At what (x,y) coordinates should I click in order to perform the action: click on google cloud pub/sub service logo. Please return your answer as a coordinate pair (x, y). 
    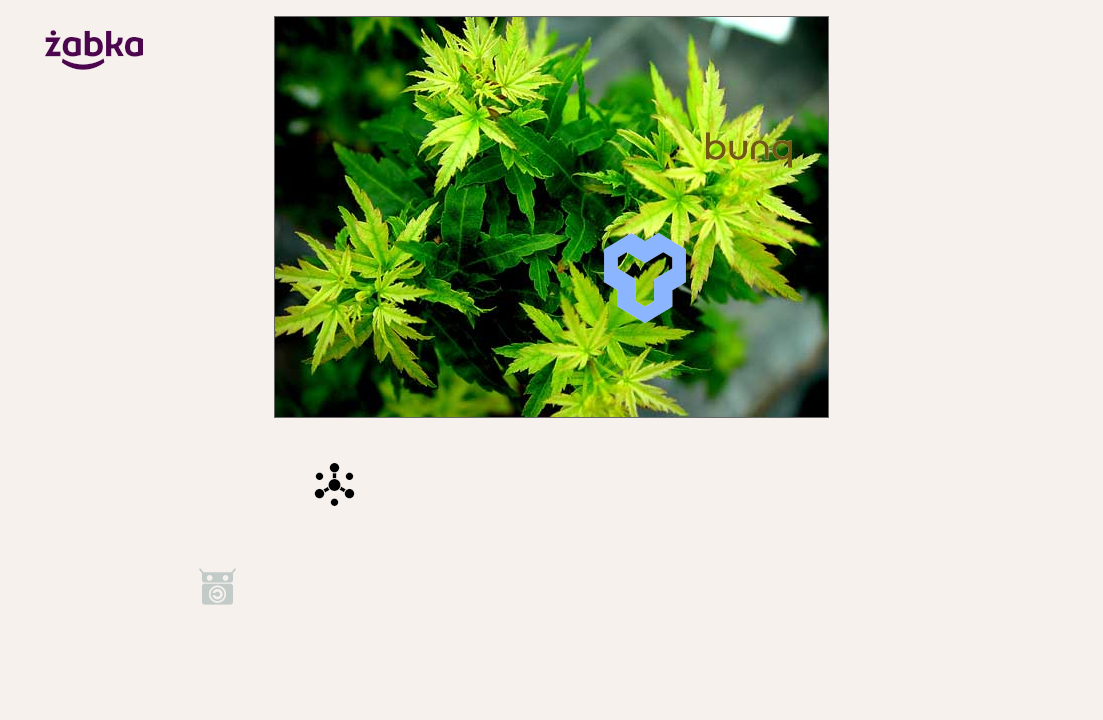
    Looking at the image, I should click on (334, 484).